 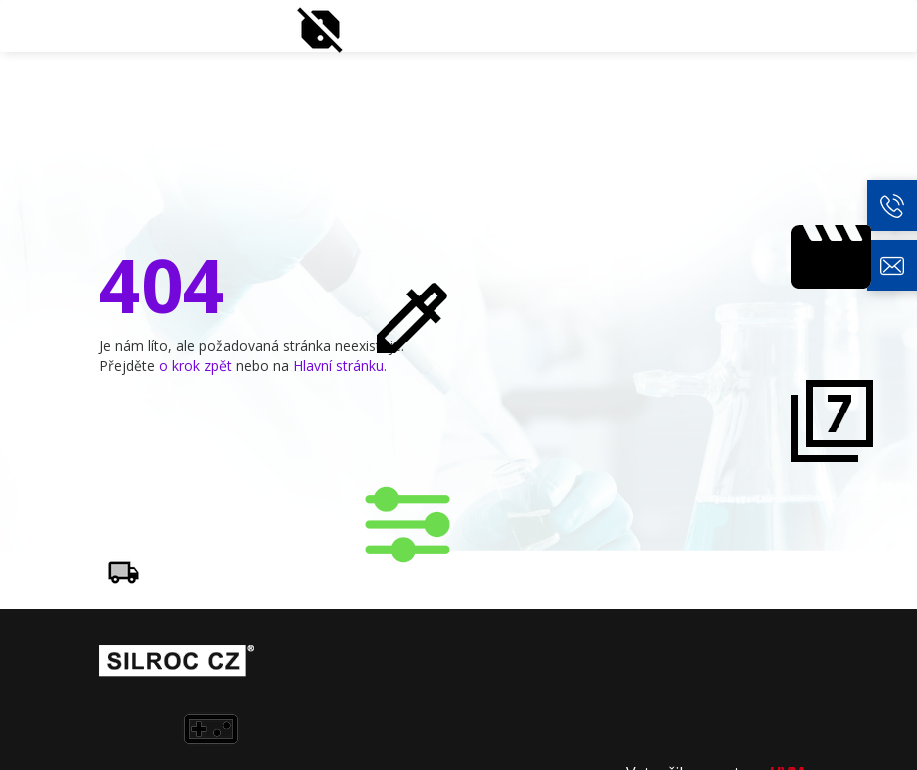 What do you see at coordinates (407, 524) in the screenshot?
I see `access settings or preferences` at bounding box center [407, 524].